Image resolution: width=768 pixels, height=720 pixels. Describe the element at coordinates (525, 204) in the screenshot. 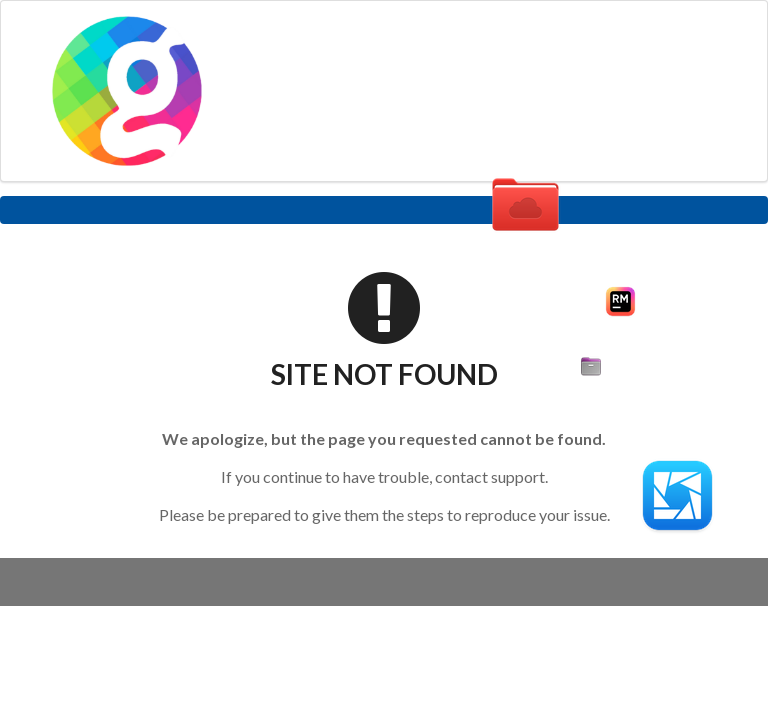

I see `access cloud-synced files and folders` at that location.